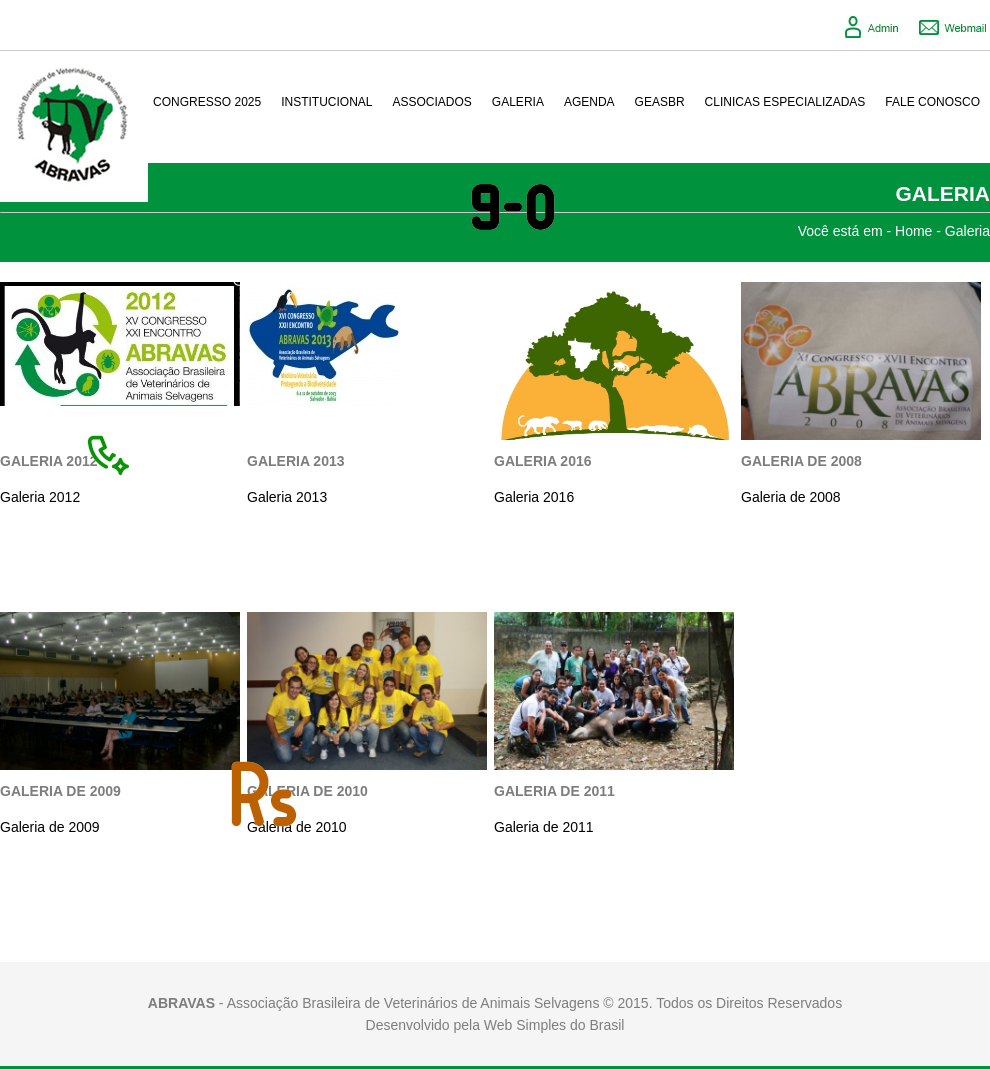 The width and height of the screenshot is (990, 1069). What do you see at coordinates (107, 453) in the screenshot?
I see `AI-powered calling or smart call features` at bounding box center [107, 453].